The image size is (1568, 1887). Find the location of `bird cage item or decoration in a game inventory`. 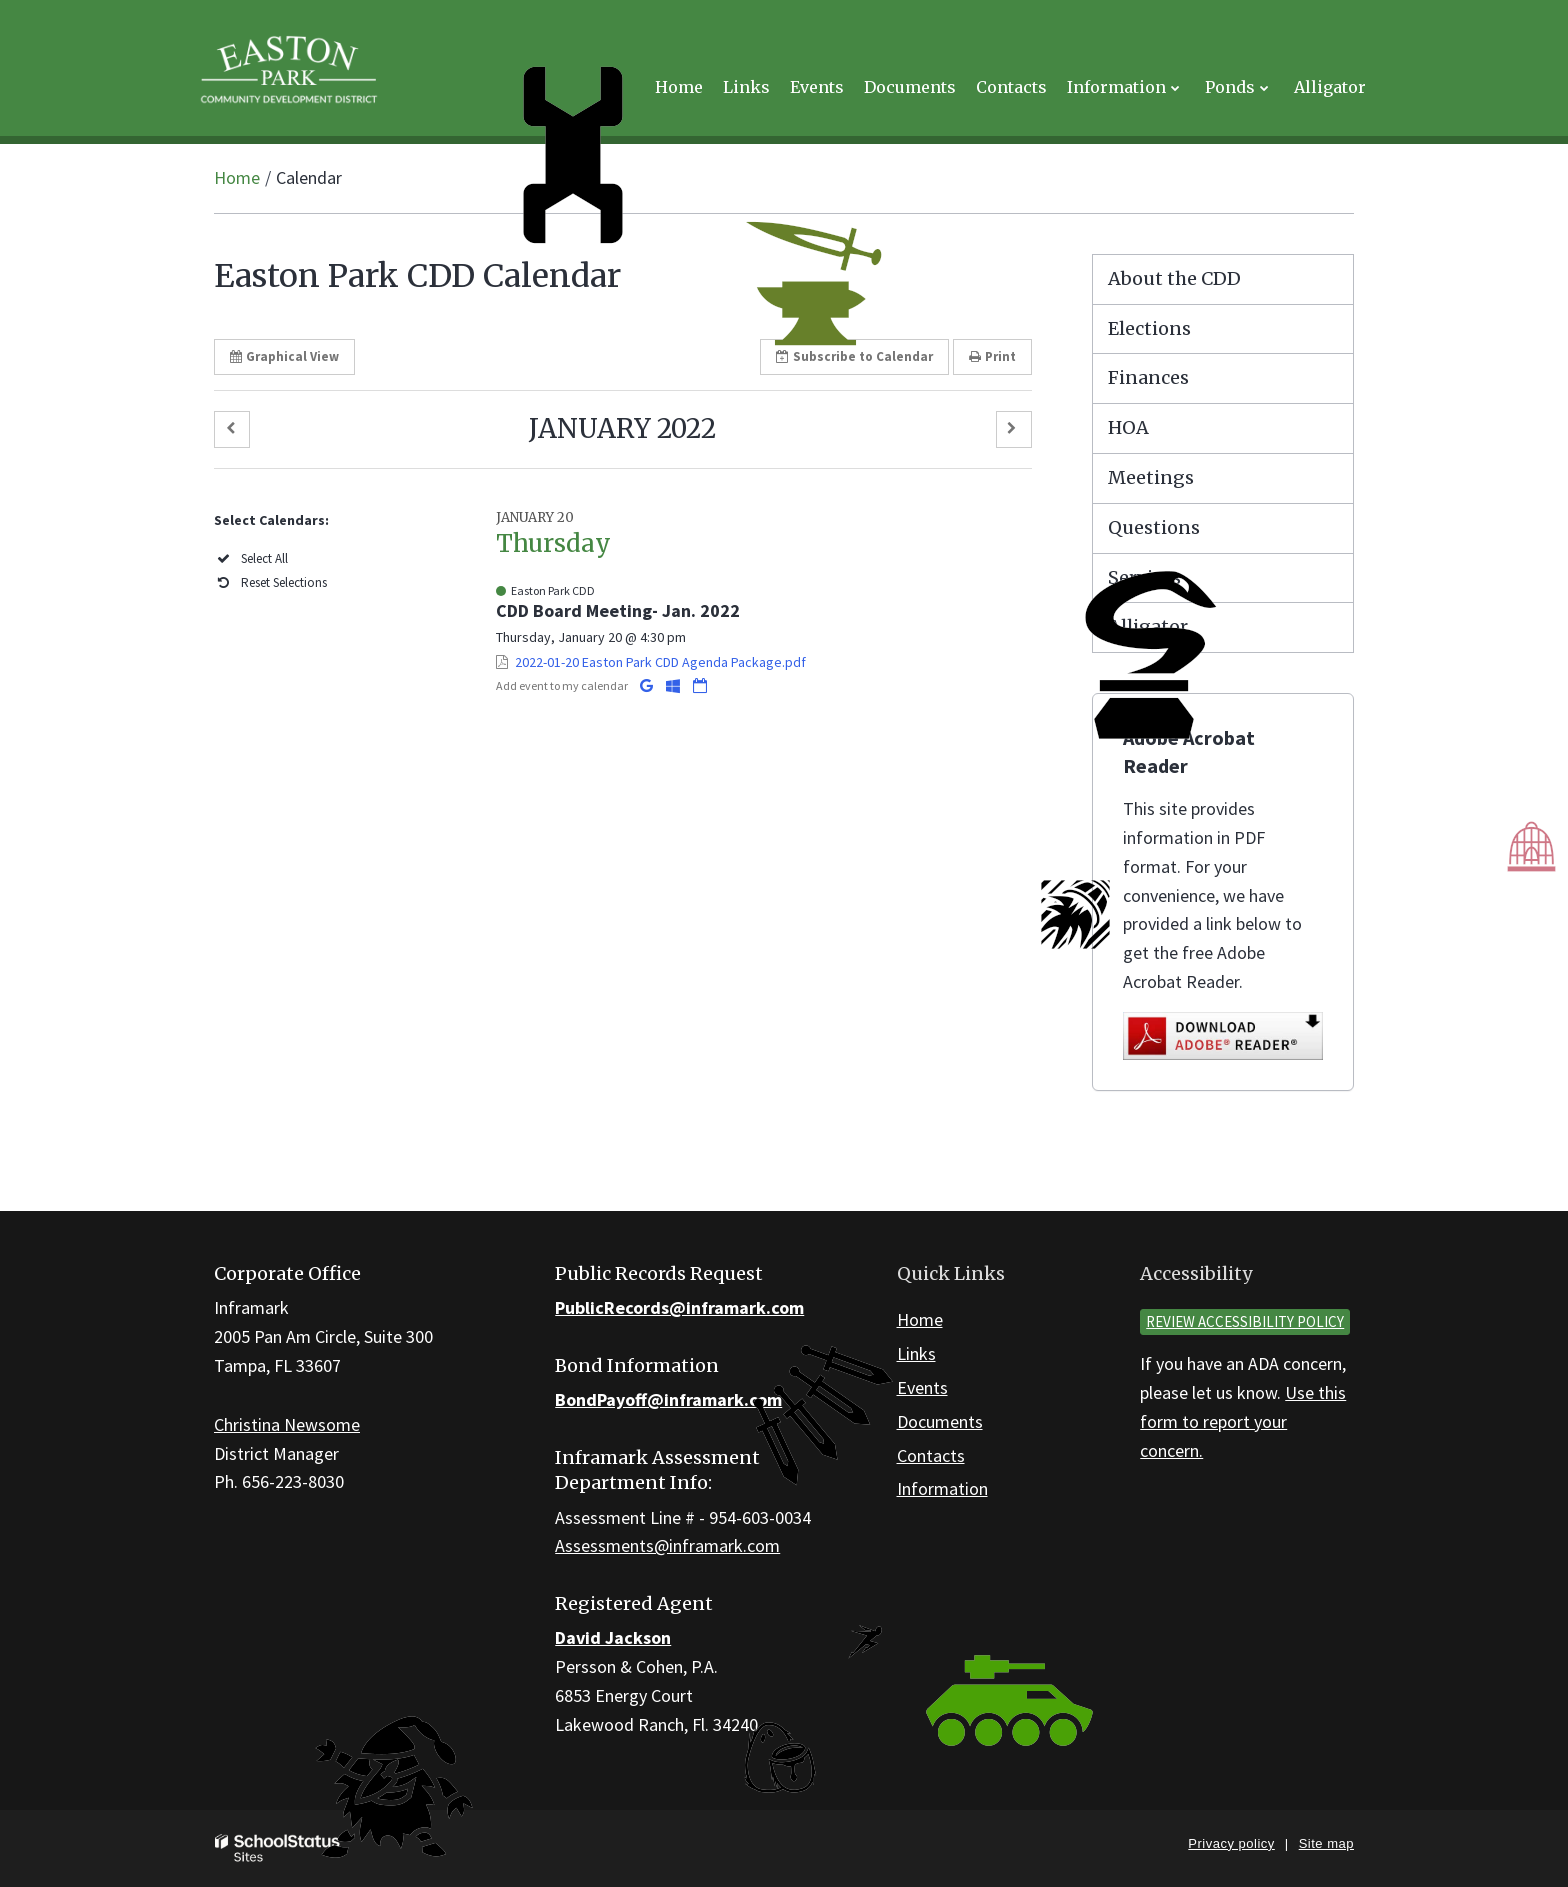

bird cage item or decoration in a game inventory is located at coordinates (1531, 846).